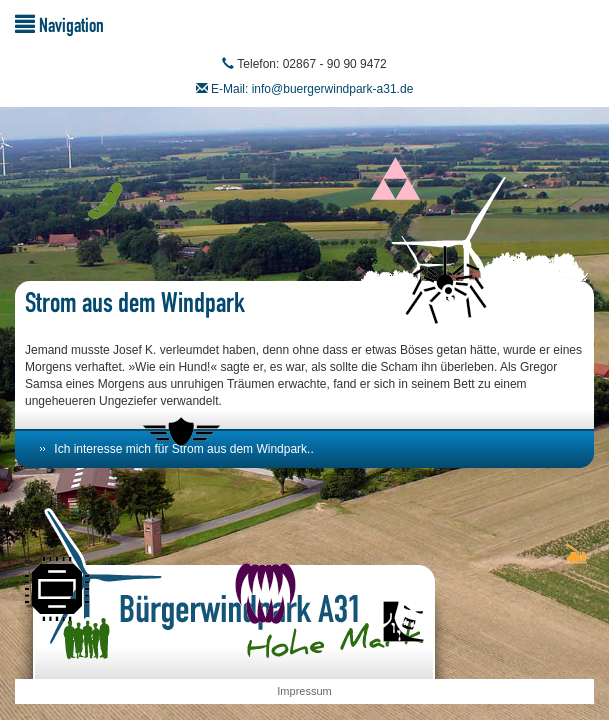 This screenshot has height=720, width=609. I want to click on food item in a cooking or recipe game, so click(105, 199).